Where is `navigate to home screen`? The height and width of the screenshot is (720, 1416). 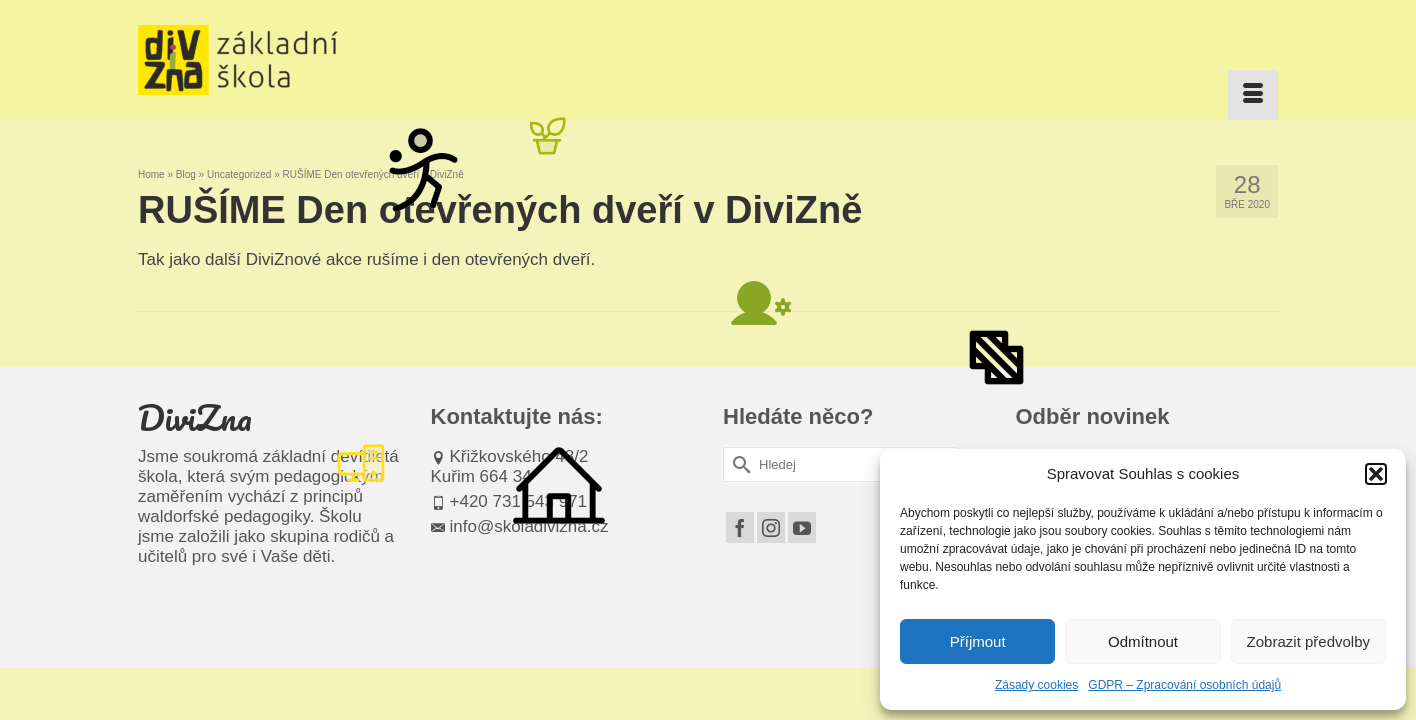 navigate to home screen is located at coordinates (559, 487).